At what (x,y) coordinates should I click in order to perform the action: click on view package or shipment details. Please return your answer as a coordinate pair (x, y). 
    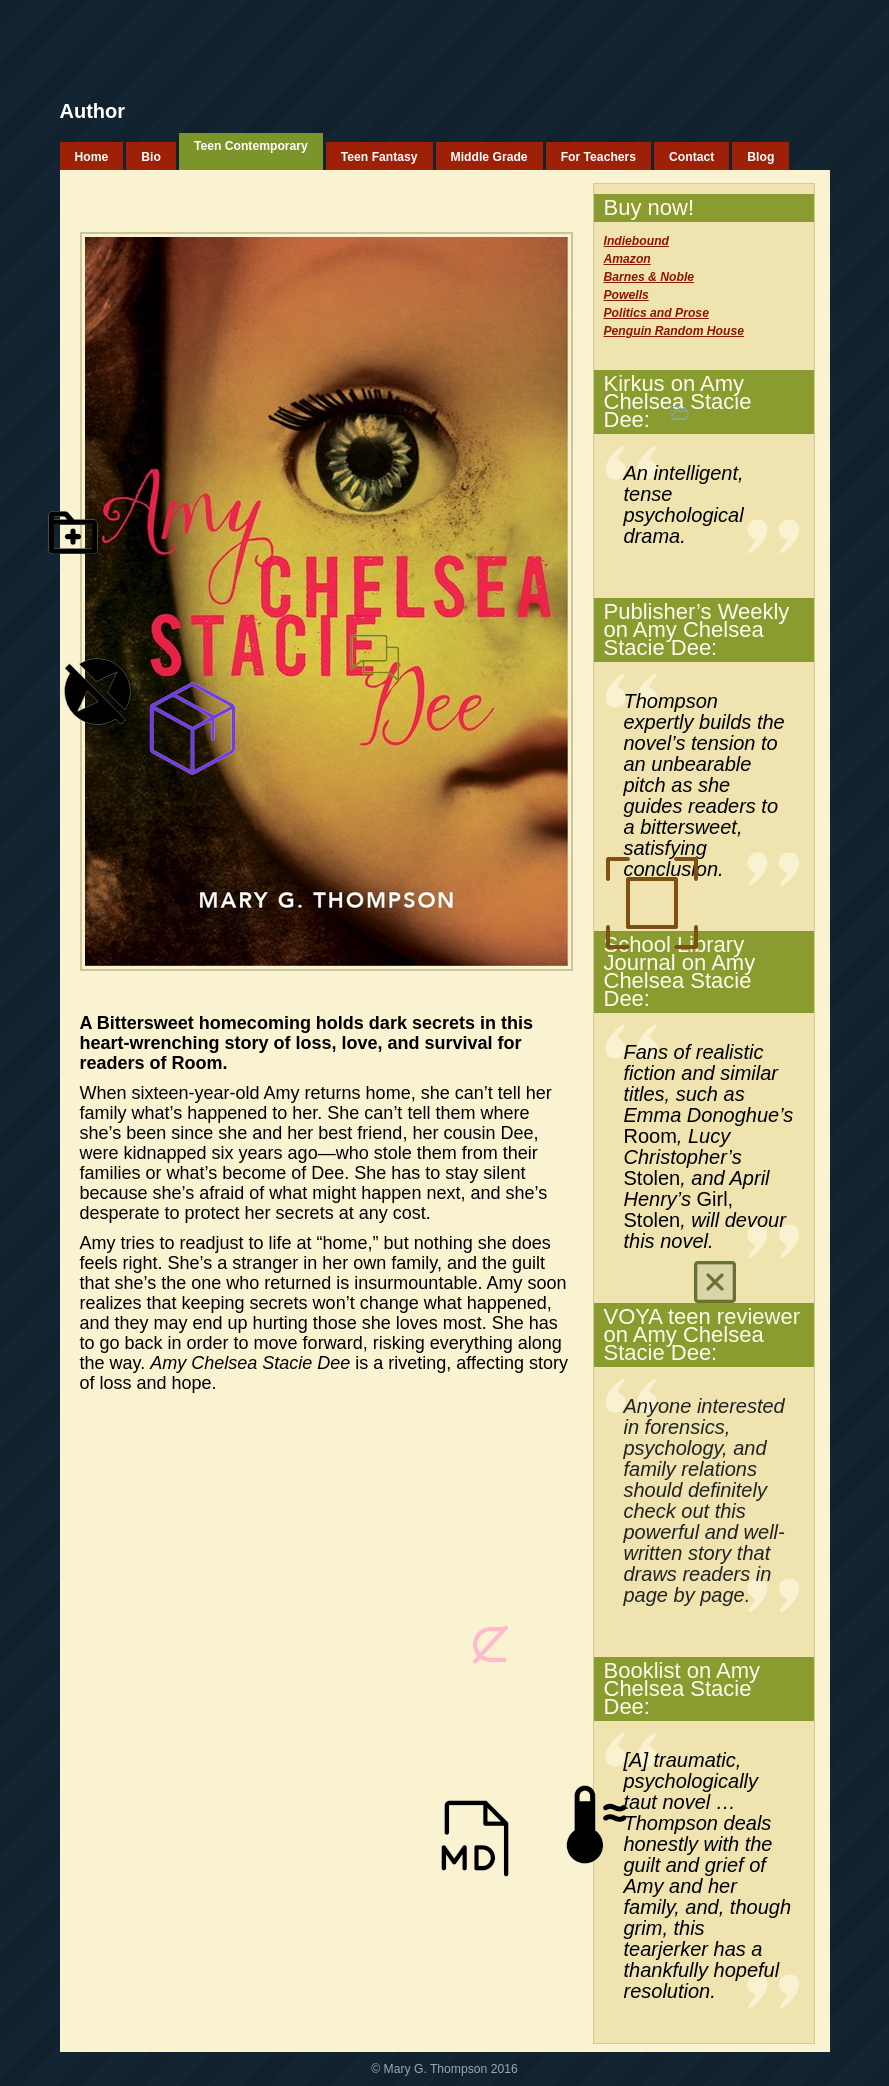
    Looking at the image, I should click on (192, 728).